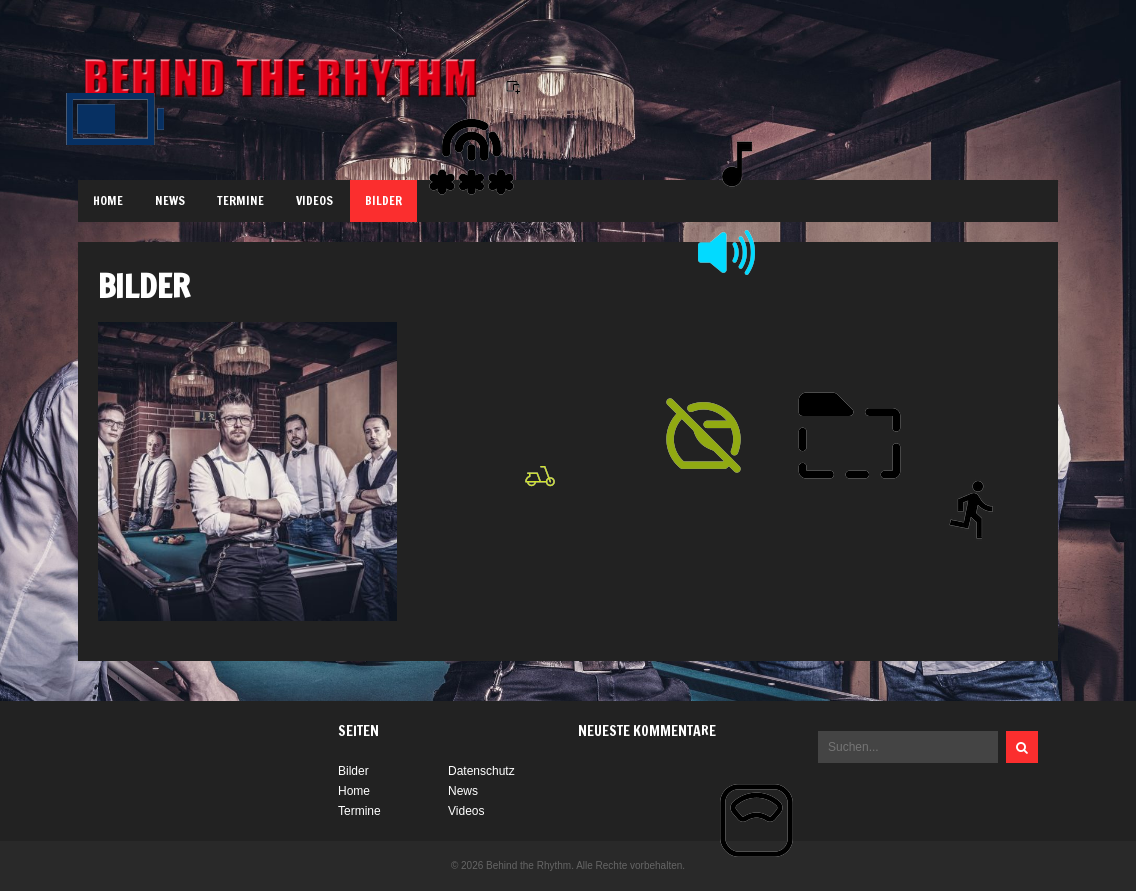 The width and height of the screenshot is (1136, 891). Describe the element at coordinates (471, 152) in the screenshot. I see `enable fingerprint authentication` at that location.